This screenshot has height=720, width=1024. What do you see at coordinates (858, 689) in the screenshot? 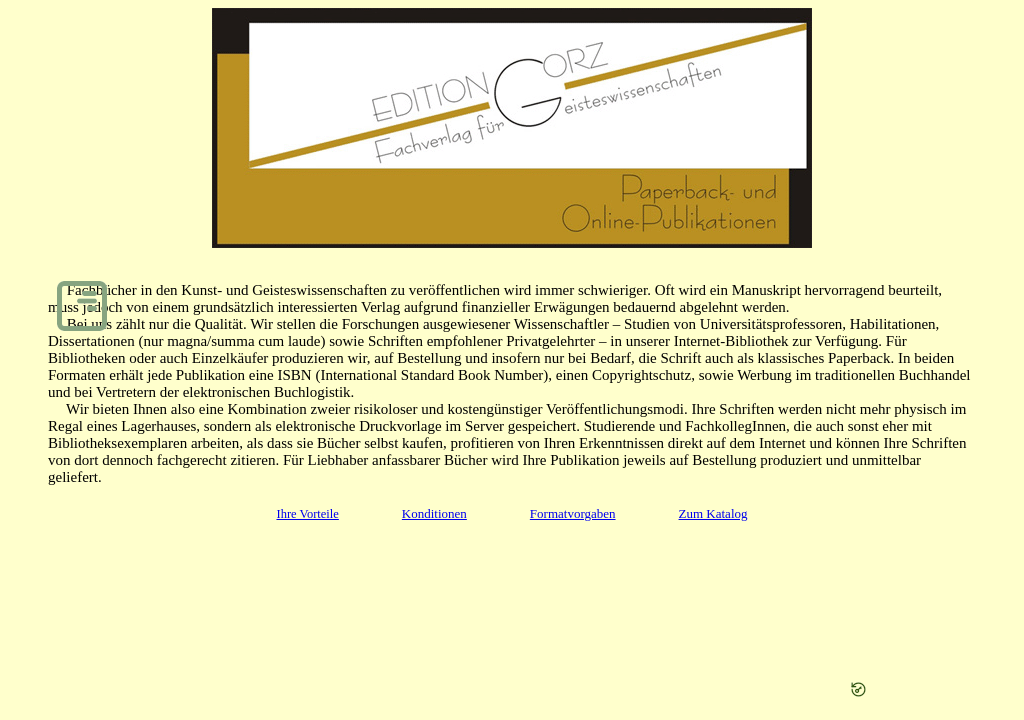
I see `rotate or reset encryption key` at bounding box center [858, 689].